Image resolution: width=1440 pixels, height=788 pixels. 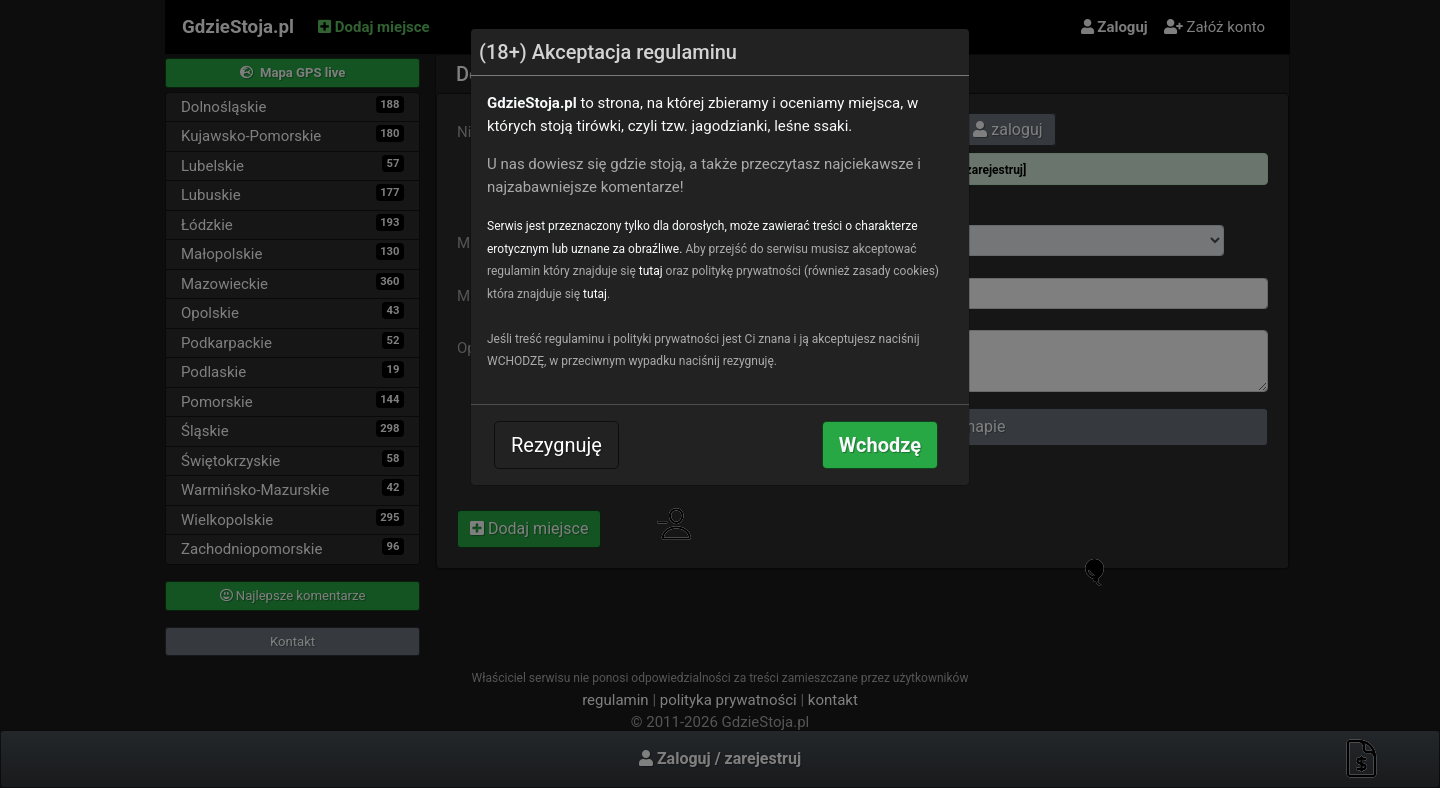 I want to click on remove a contact or friend, so click(x=674, y=524).